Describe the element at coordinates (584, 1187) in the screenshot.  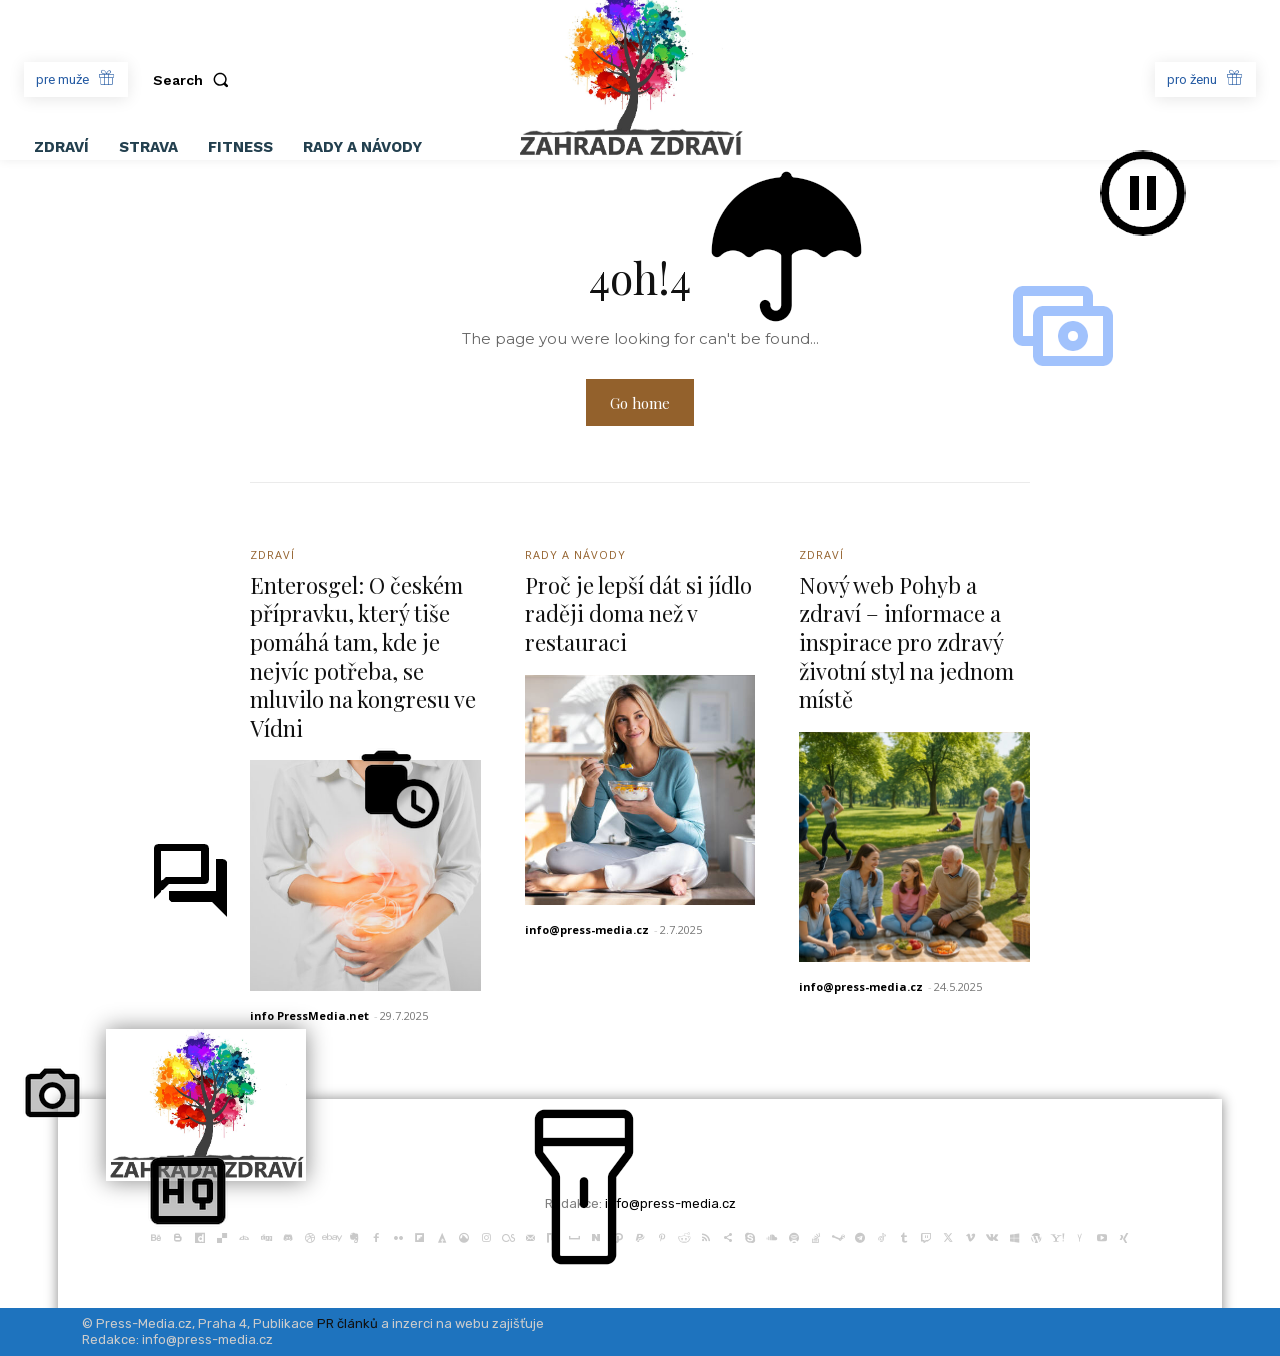
I see `toggle flashlight on or off` at that location.